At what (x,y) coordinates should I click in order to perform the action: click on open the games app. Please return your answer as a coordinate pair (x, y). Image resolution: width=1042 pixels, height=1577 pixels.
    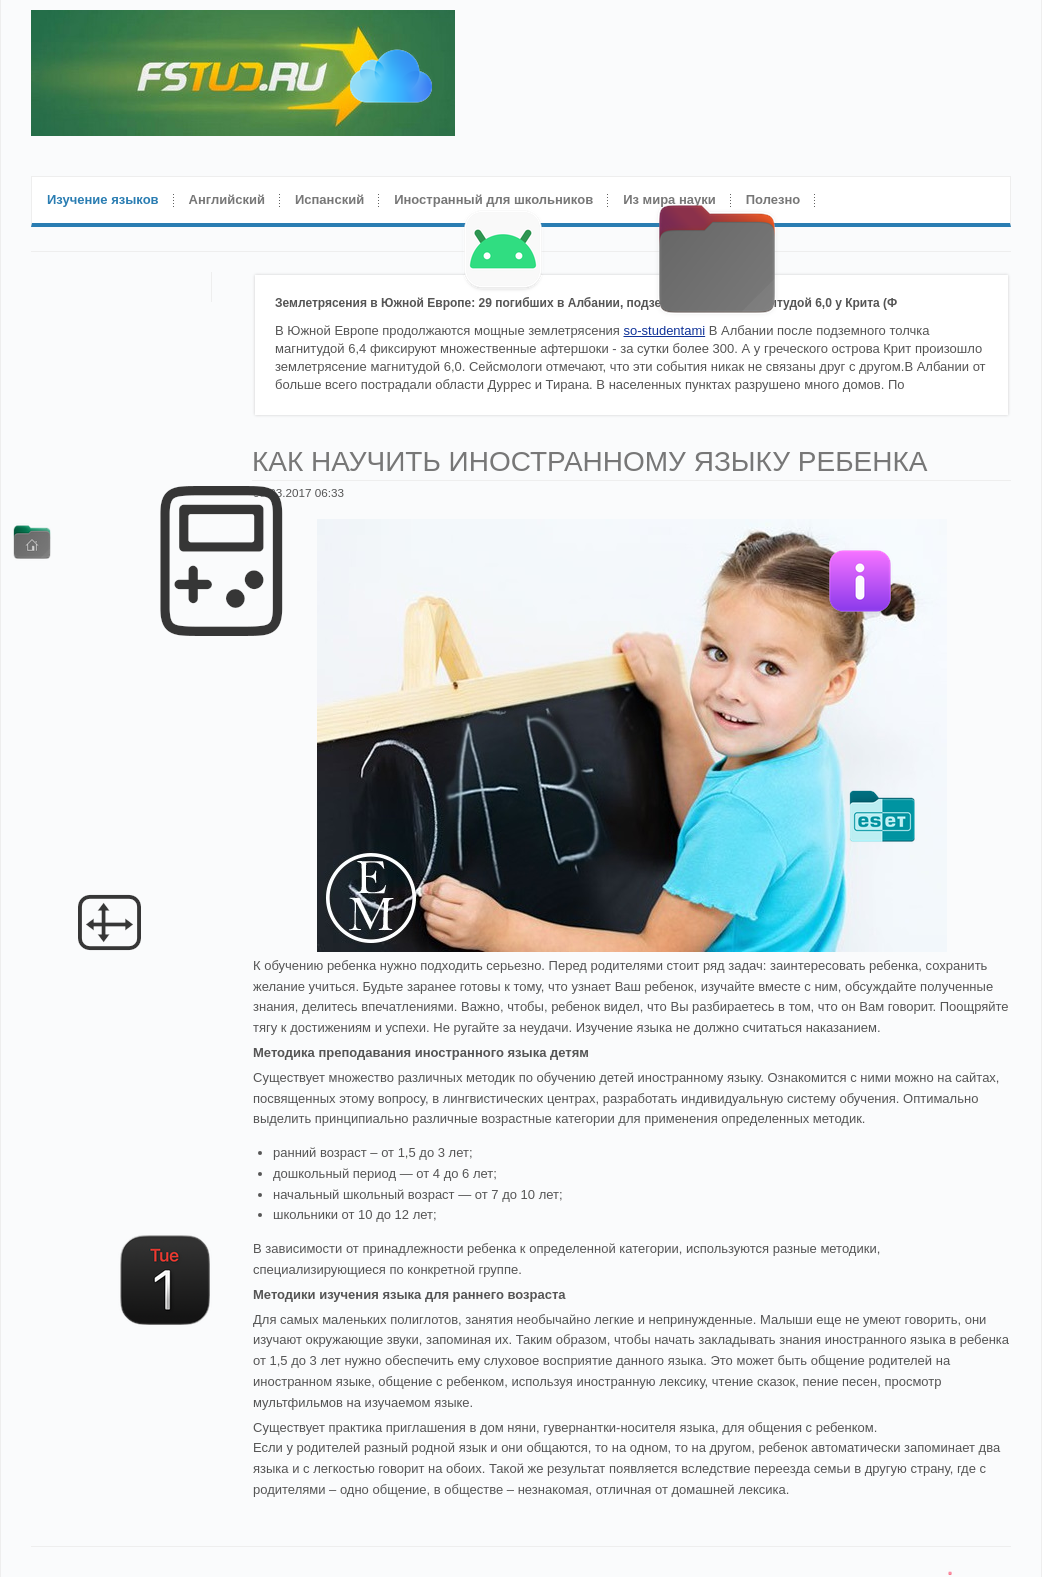
    Looking at the image, I should click on (226, 561).